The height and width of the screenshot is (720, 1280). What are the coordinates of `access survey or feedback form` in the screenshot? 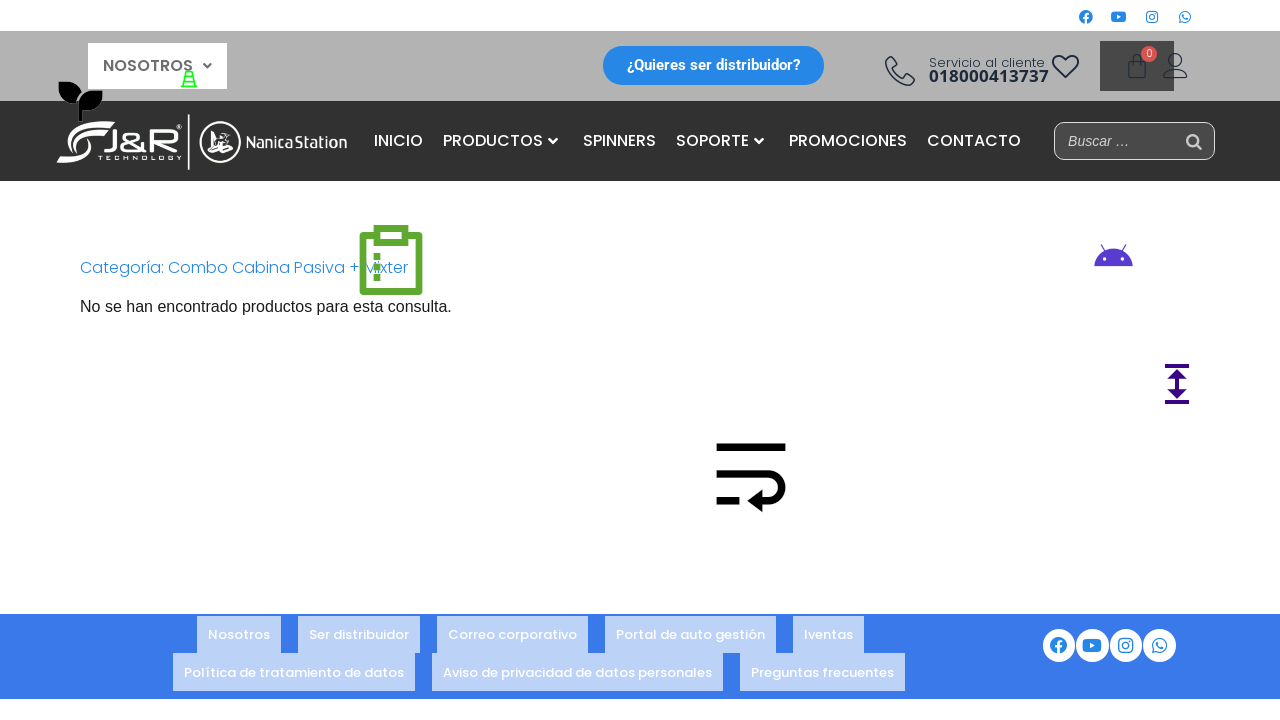 It's located at (391, 260).